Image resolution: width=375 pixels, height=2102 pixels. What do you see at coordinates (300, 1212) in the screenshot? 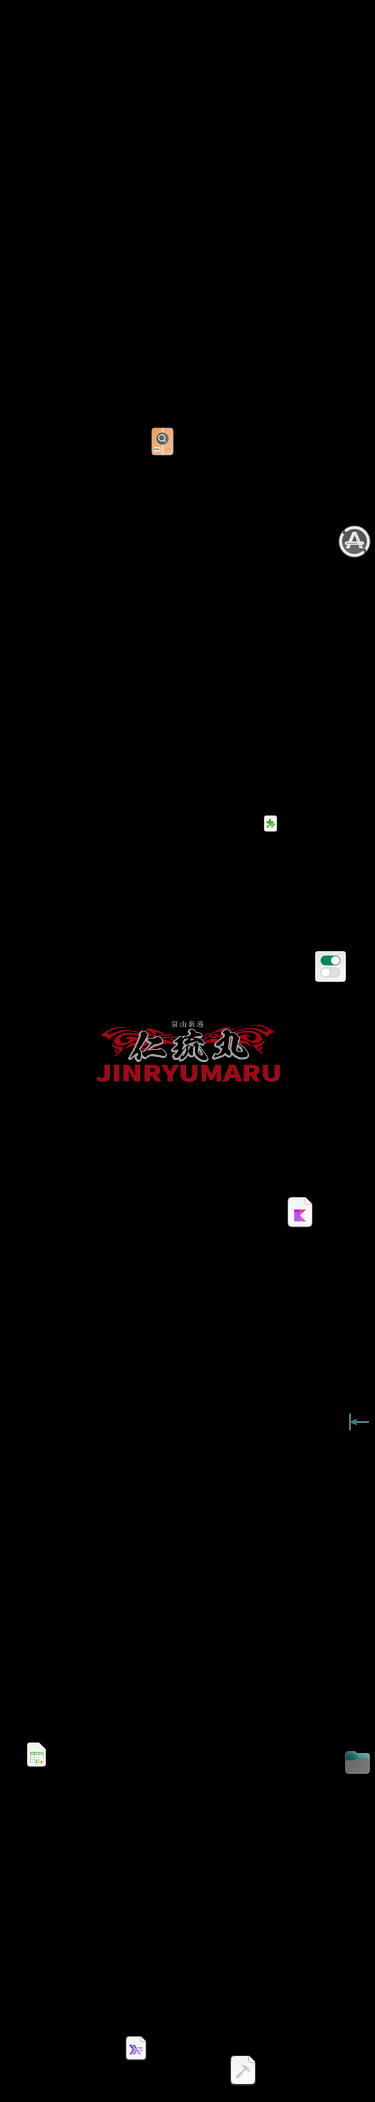
I see `indicates a kotlin source code file` at bounding box center [300, 1212].